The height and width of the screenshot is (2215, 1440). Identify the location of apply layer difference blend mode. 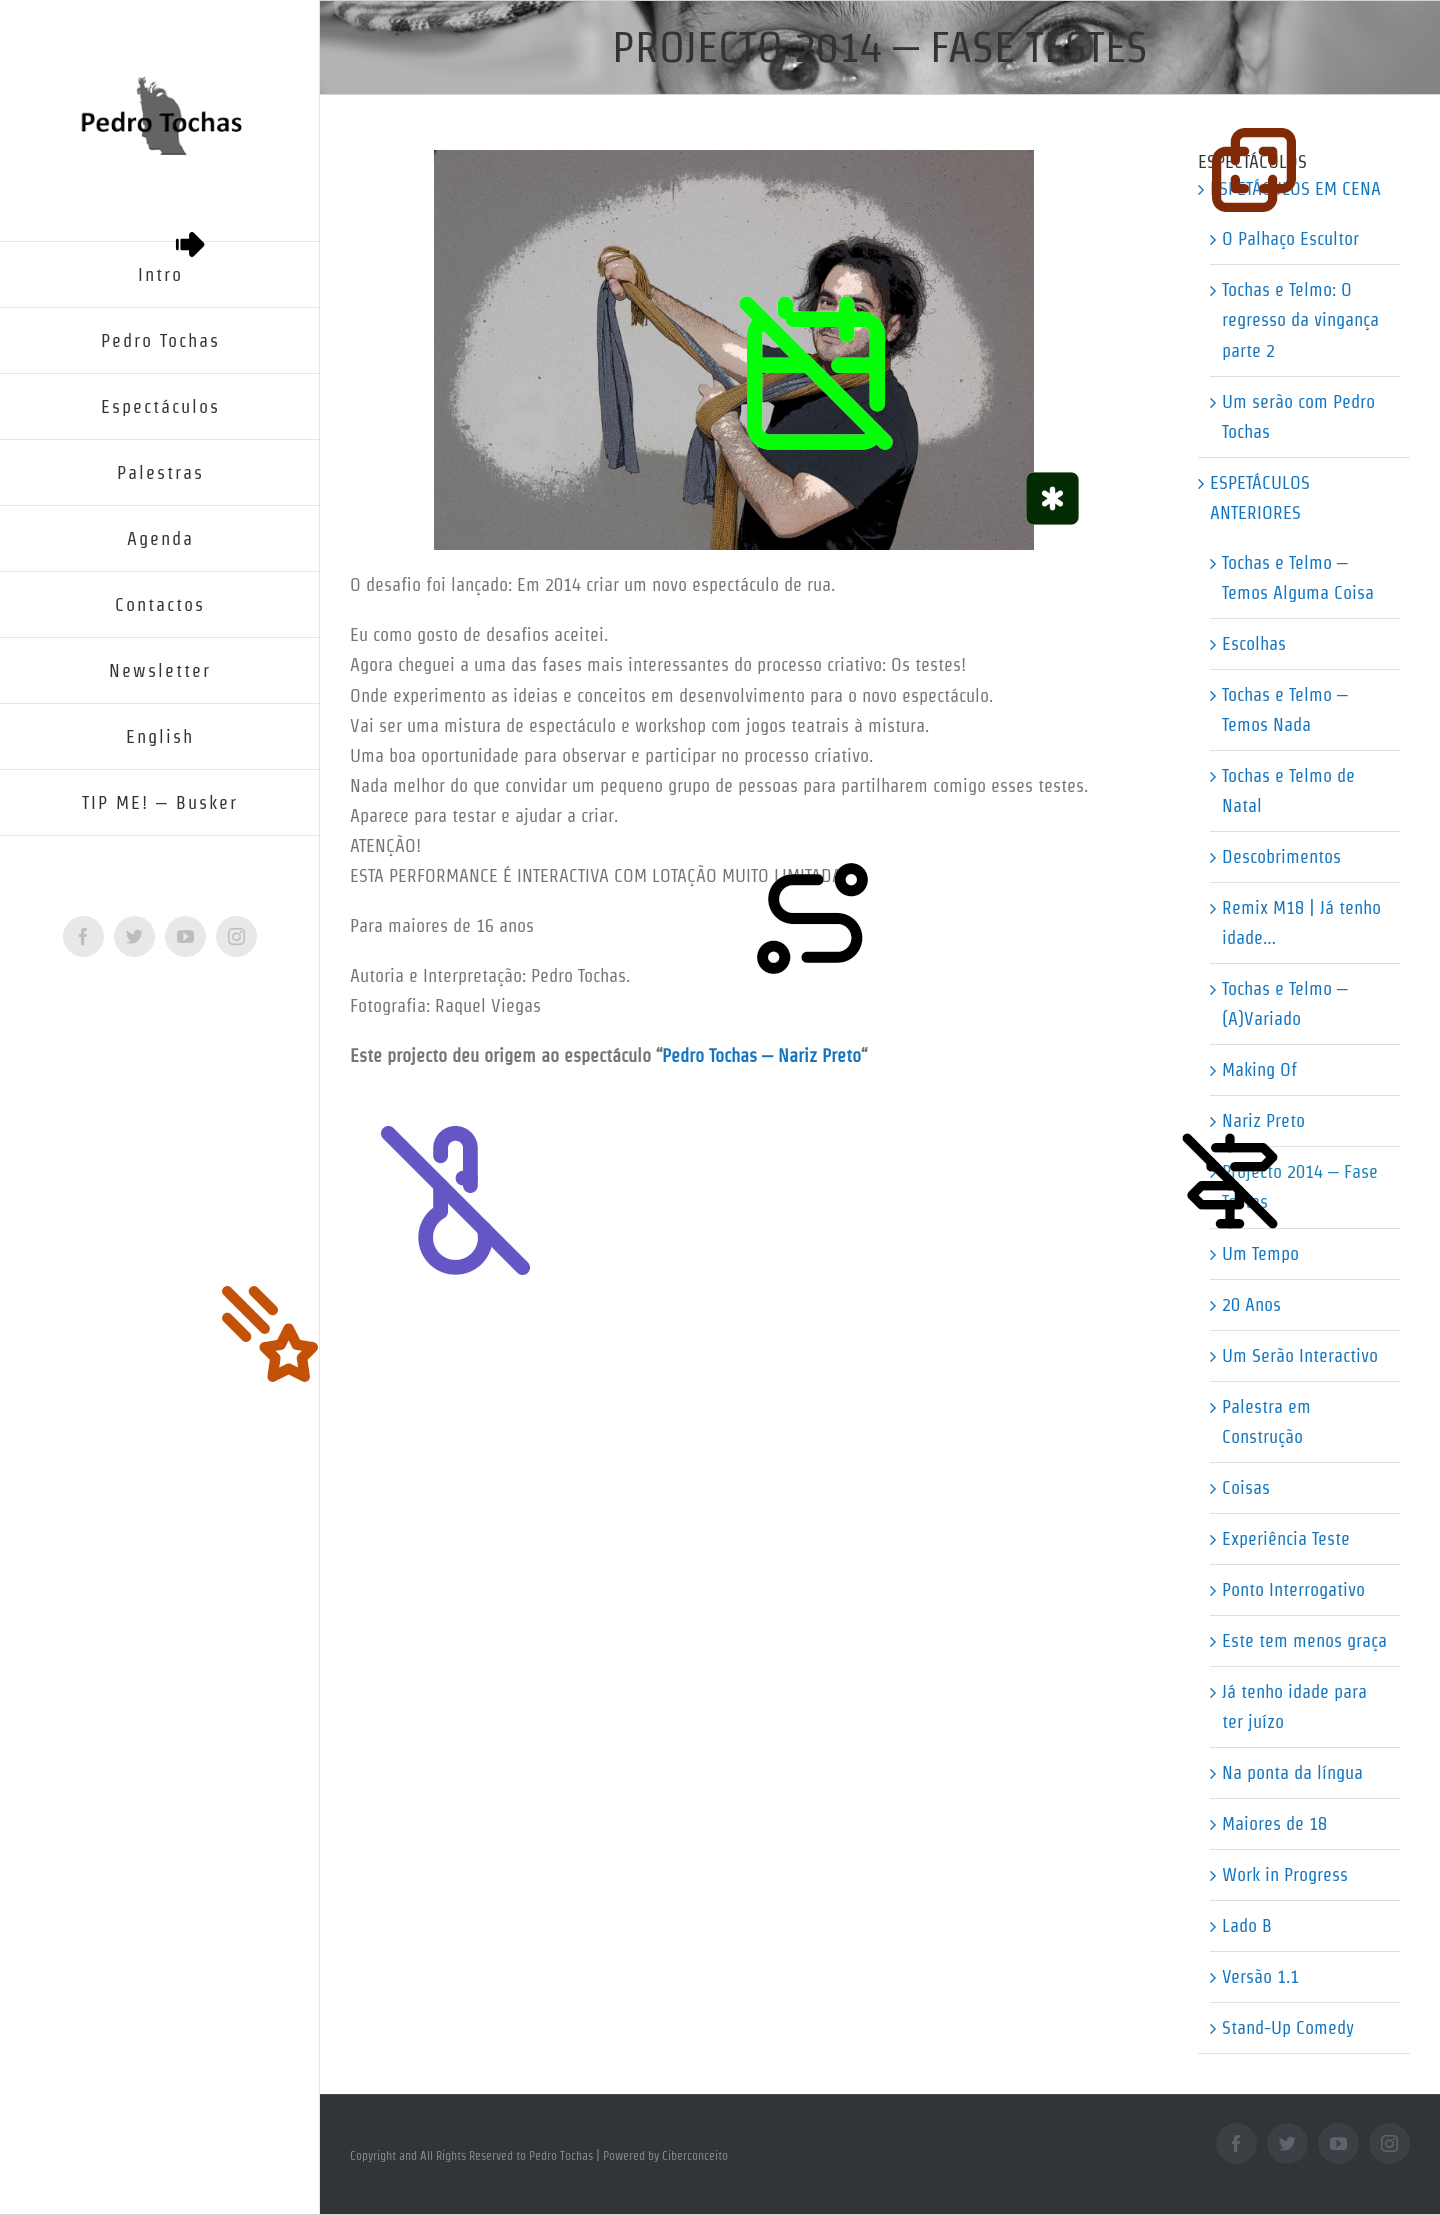
(1254, 170).